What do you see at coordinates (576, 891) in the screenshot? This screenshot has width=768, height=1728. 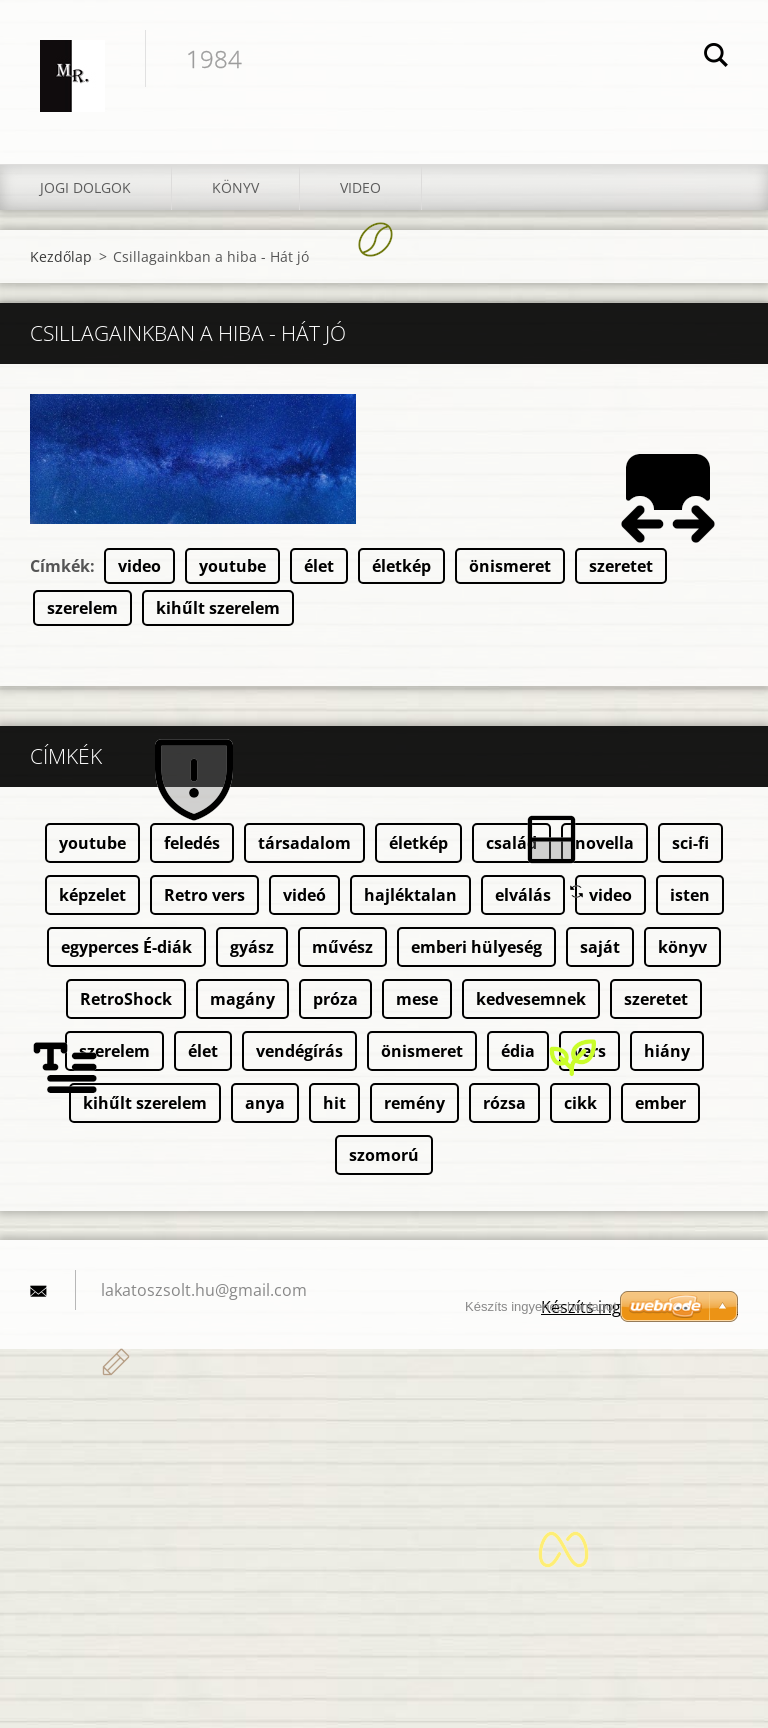 I see `refresh or reload content` at bounding box center [576, 891].